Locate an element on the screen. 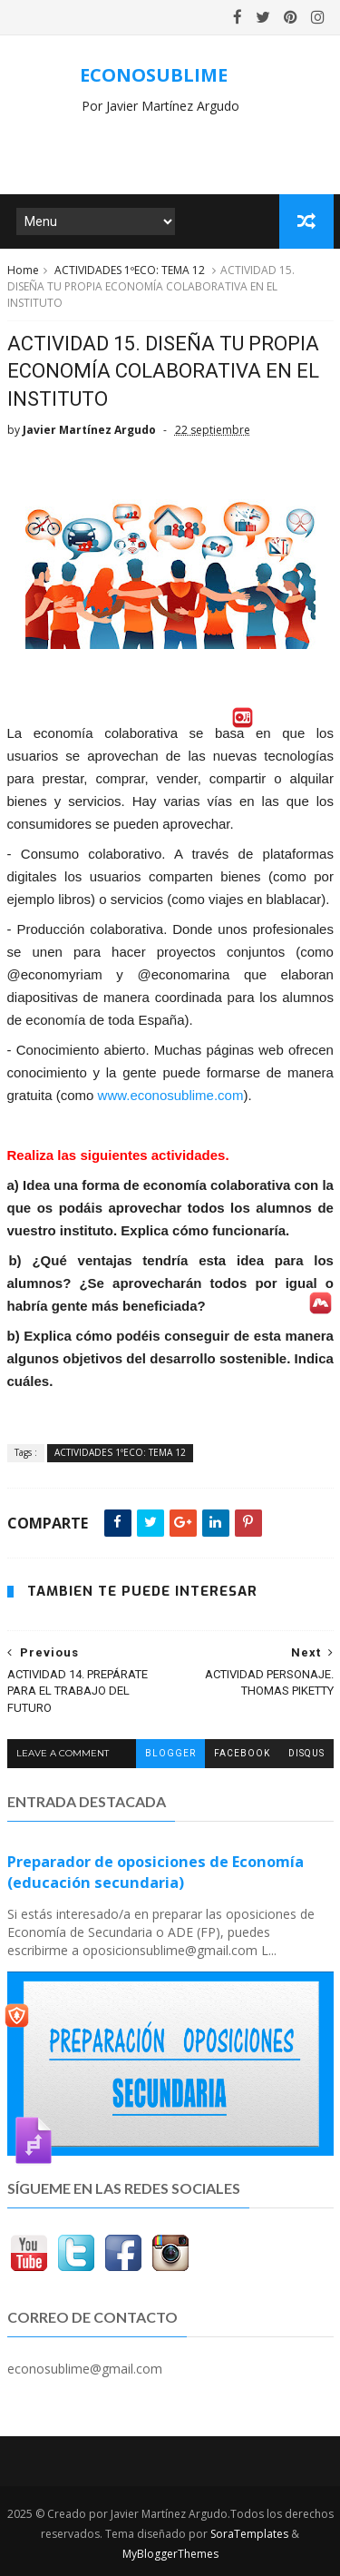  open monophony music player app is located at coordinates (242, 717).